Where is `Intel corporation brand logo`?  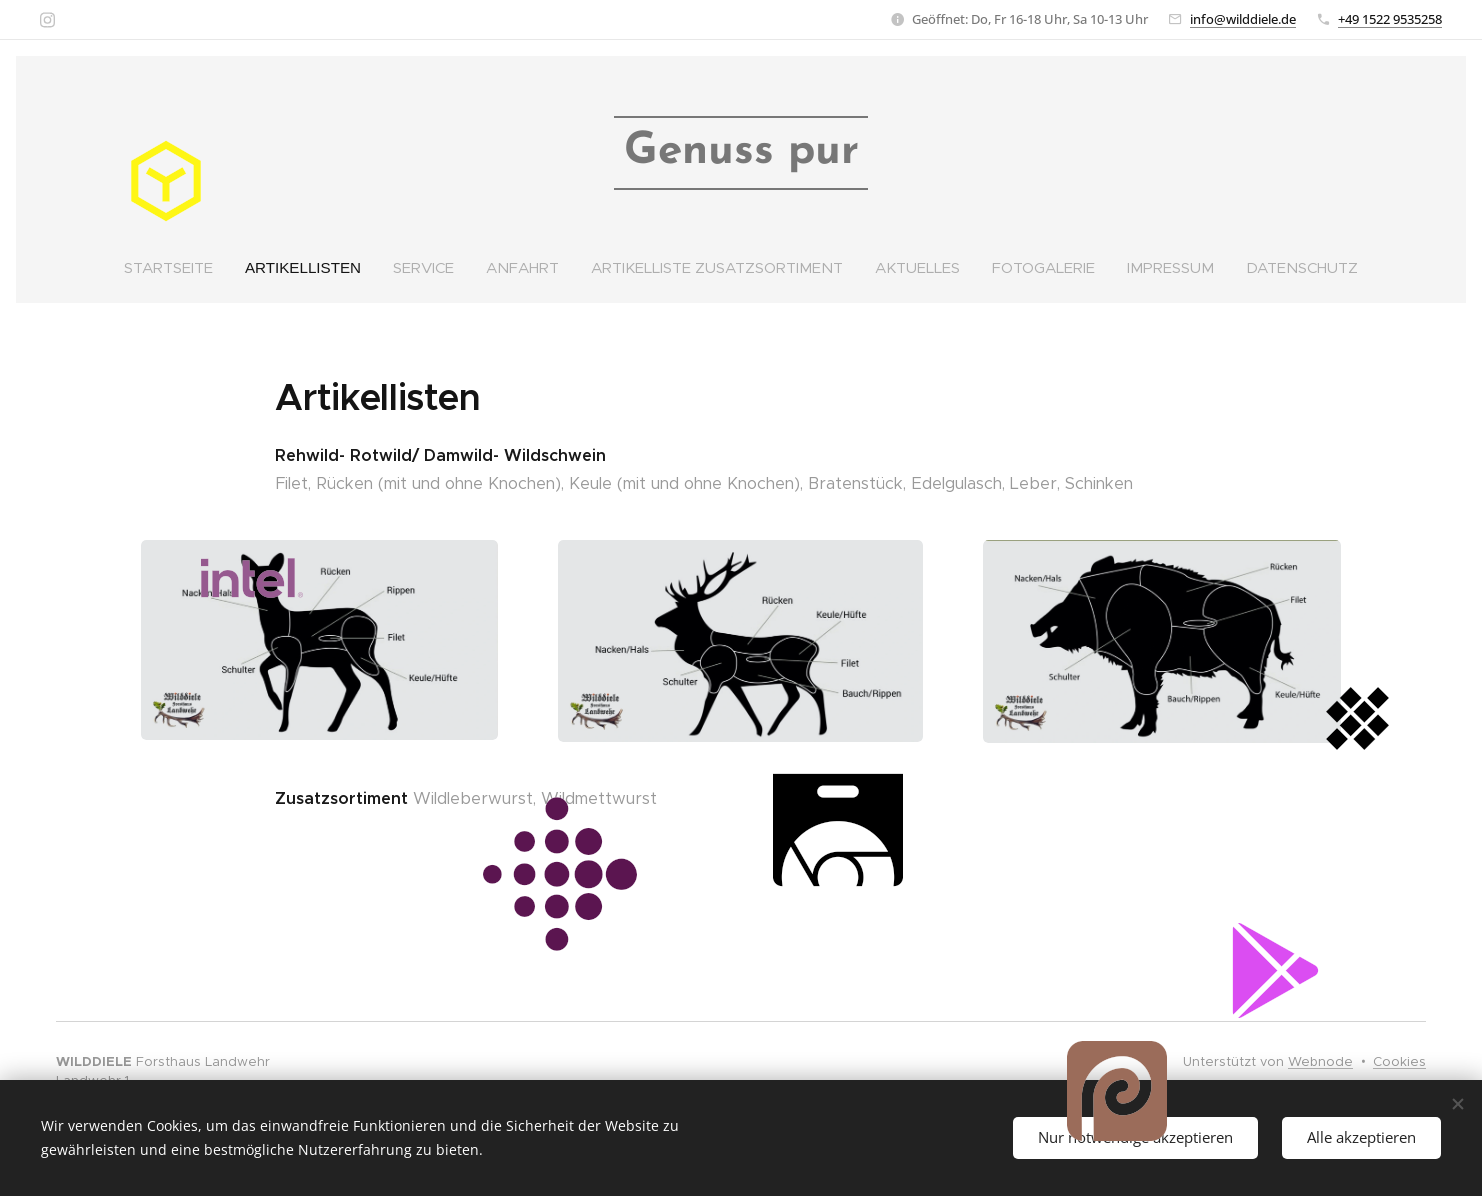 Intel corporation brand logo is located at coordinates (252, 578).